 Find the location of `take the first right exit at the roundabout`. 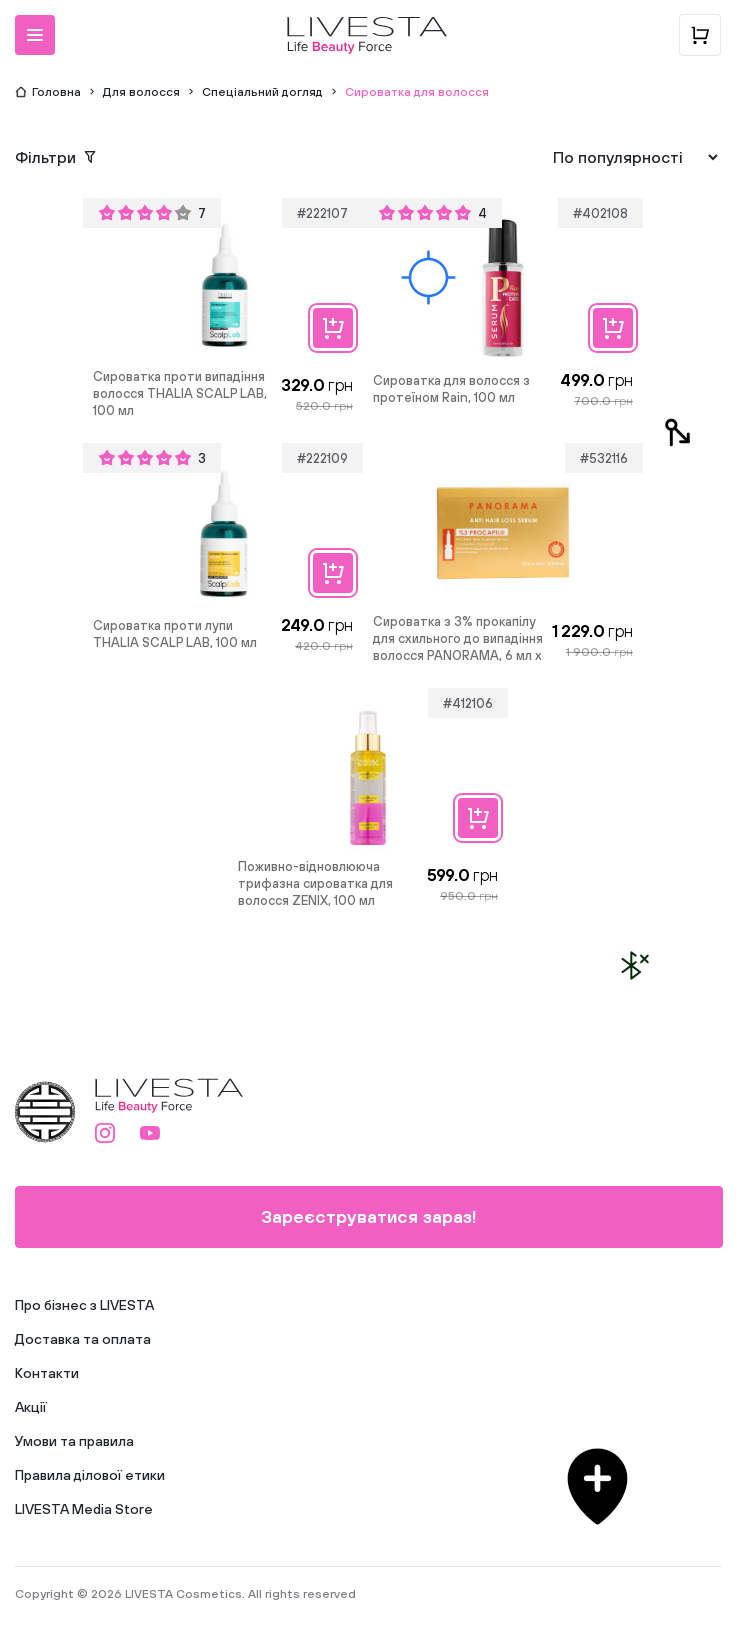

take the first right exit at the roundabout is located at coordinates (677, 432).